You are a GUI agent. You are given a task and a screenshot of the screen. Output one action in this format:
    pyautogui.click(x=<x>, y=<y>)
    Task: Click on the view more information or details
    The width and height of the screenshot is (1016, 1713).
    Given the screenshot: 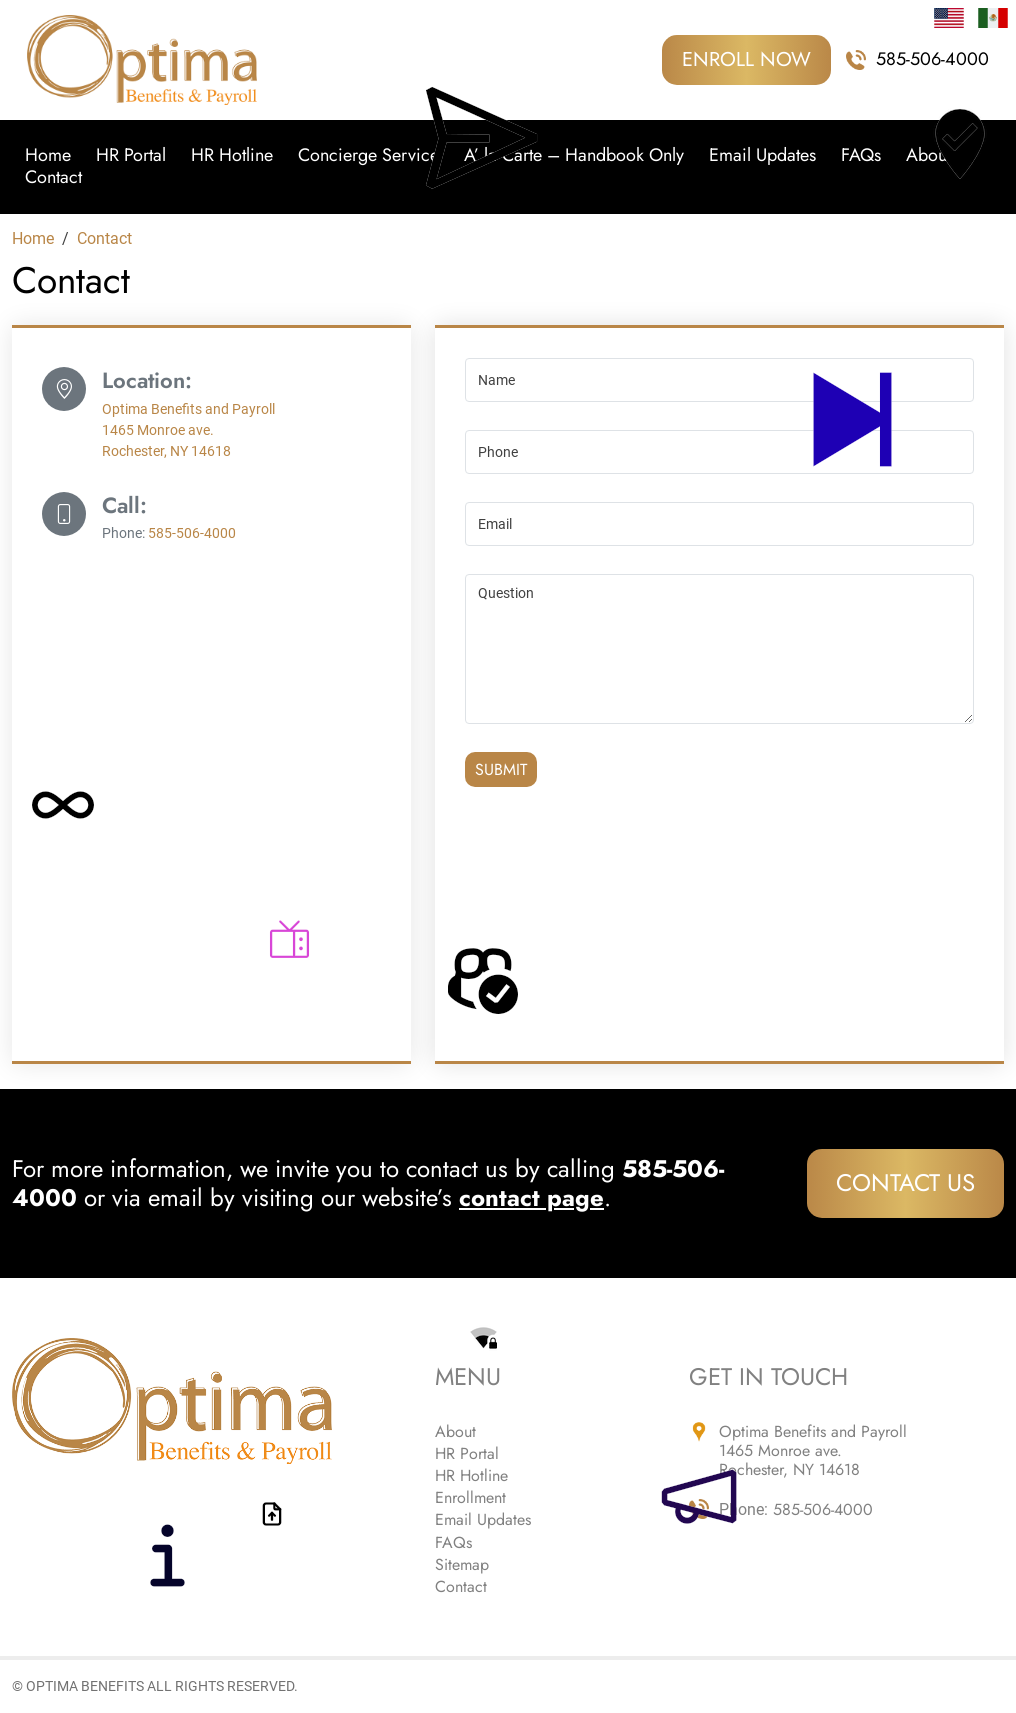 What is the action you would take?
    pyautogui.click(x=167, y=1555)
    